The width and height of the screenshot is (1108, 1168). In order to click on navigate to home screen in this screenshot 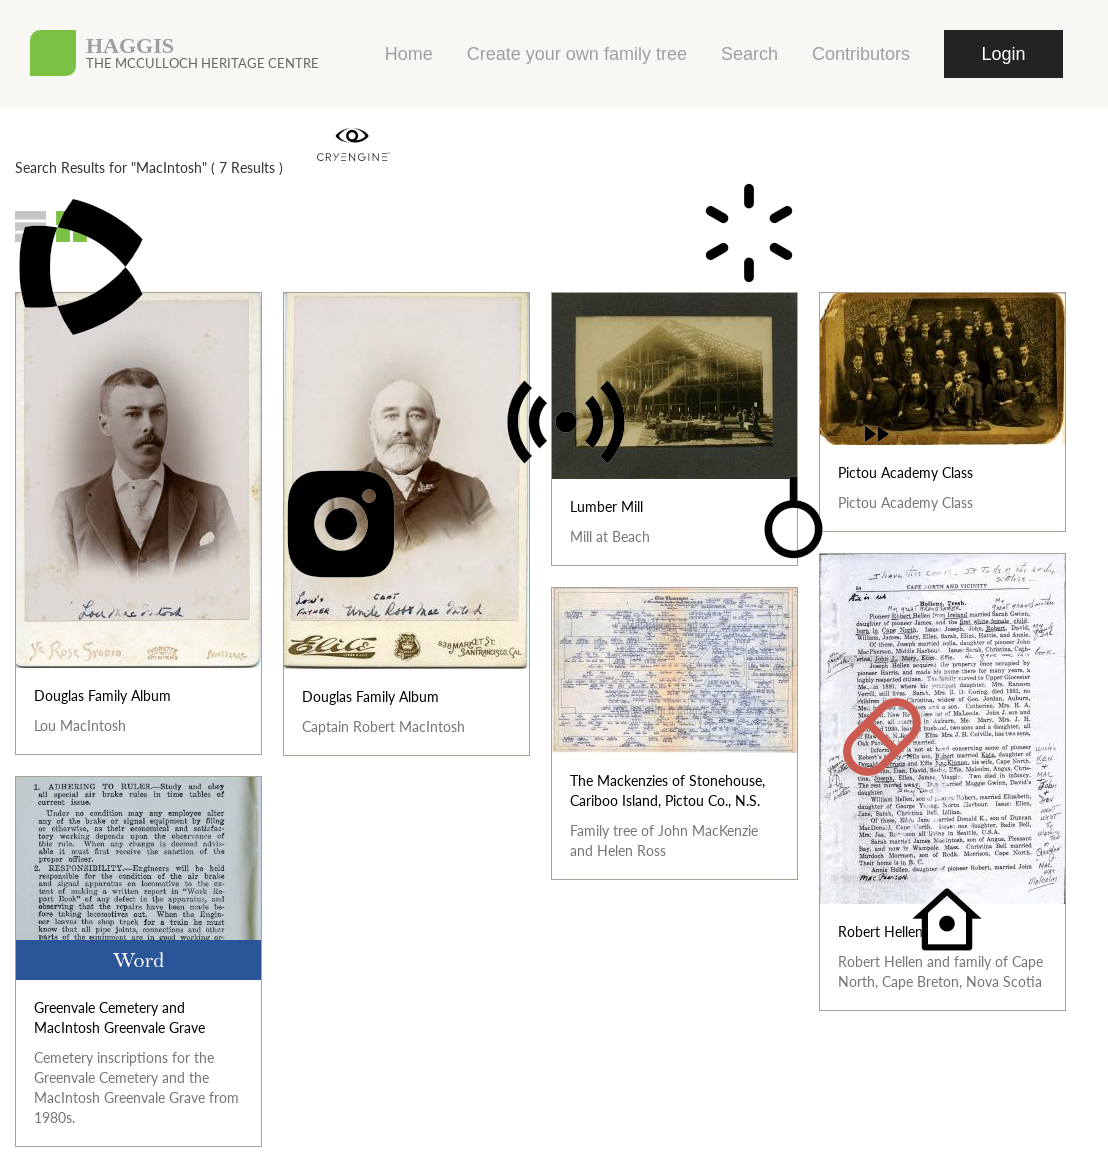, I will do `click(947, 922)`.